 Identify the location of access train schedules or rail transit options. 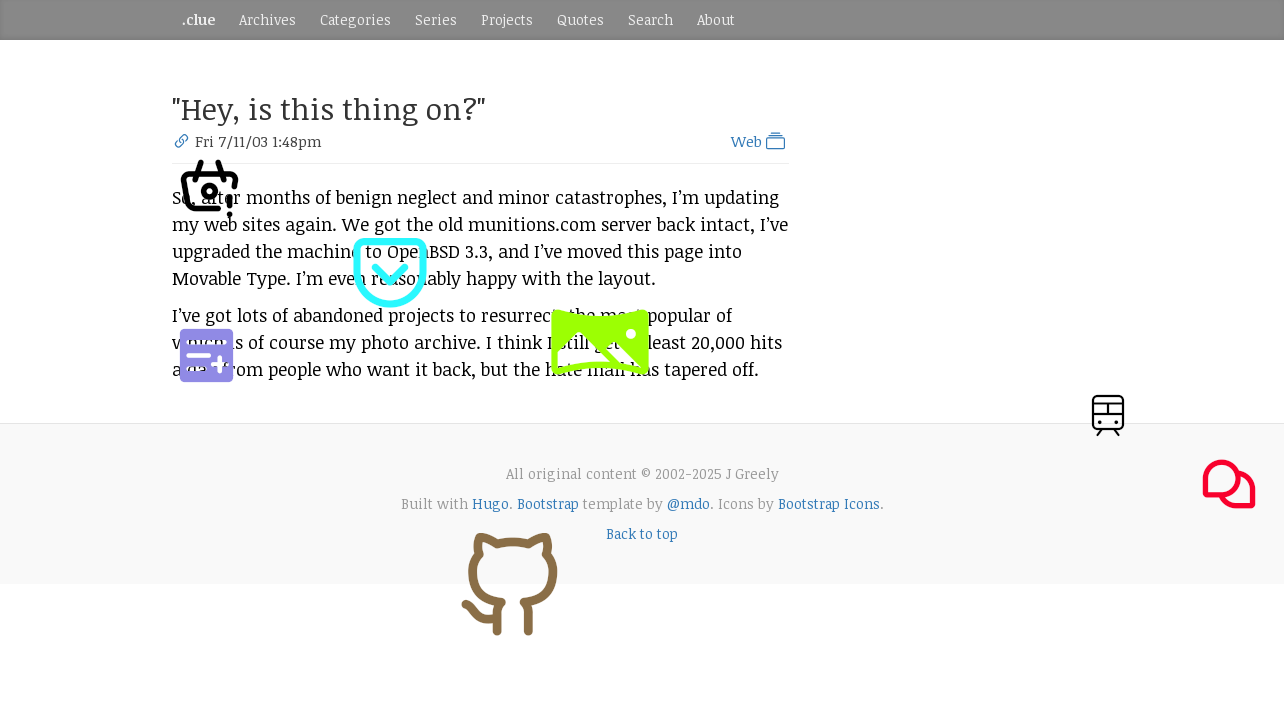
(1108, 414).